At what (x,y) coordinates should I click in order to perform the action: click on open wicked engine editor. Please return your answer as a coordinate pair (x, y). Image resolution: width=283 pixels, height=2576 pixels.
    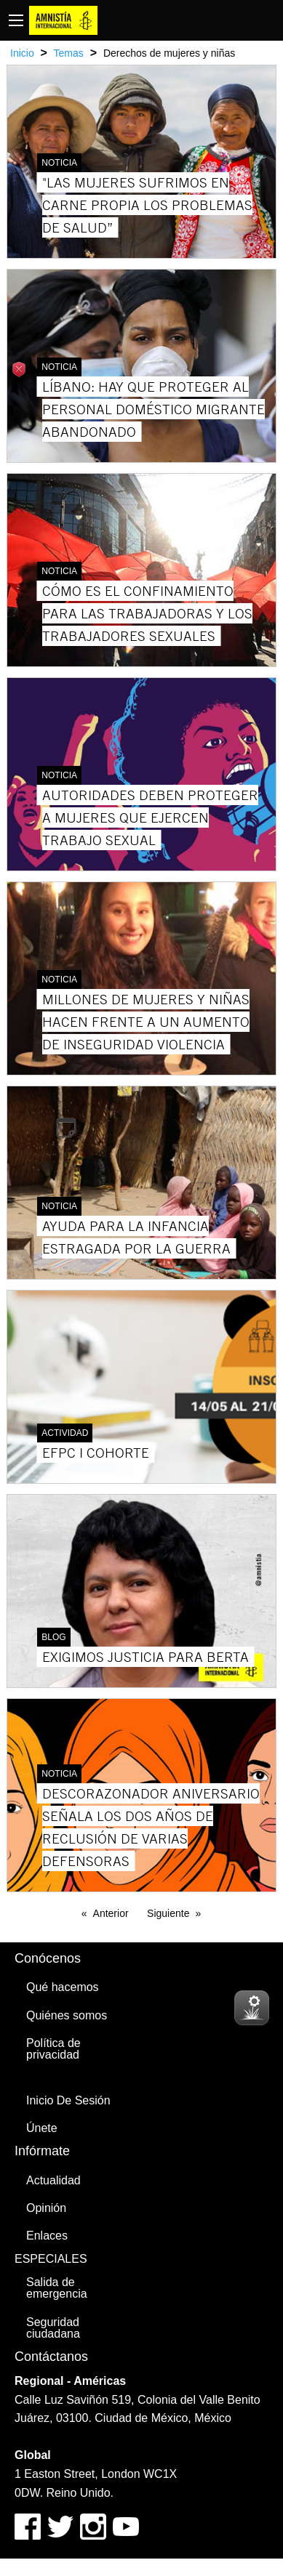
    Looking at the image, I should click on (252, 2008).